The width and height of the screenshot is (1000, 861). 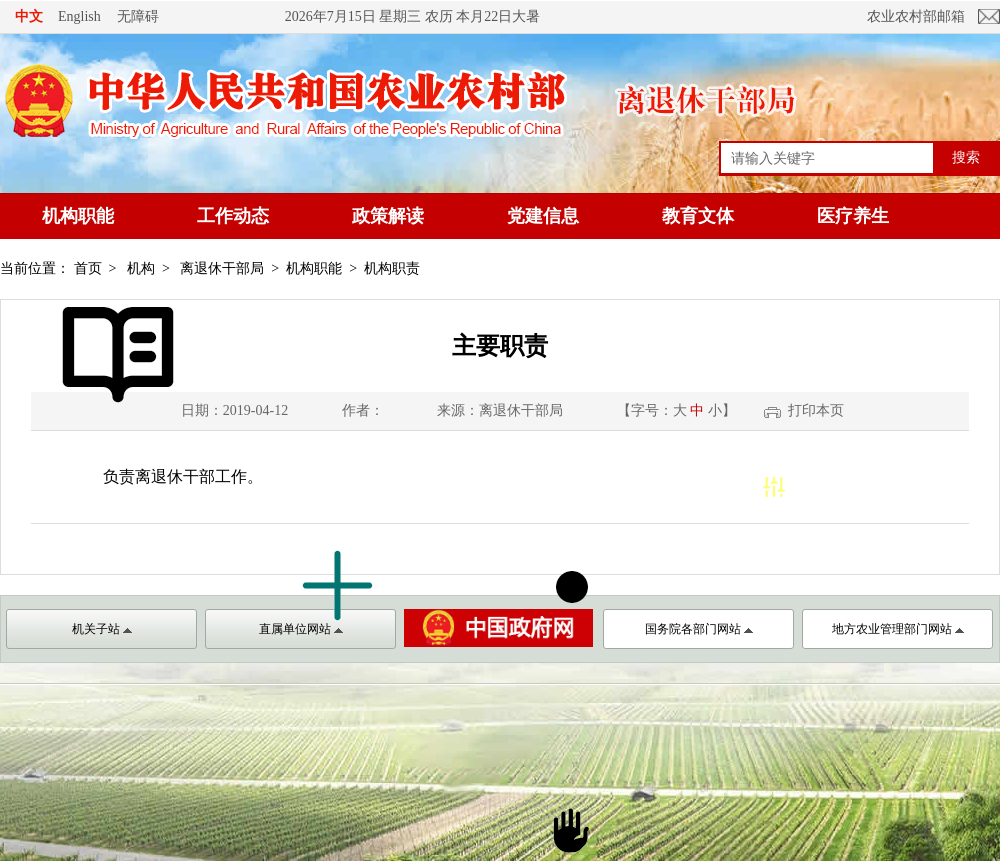 What do you see at coordinates (571, 830) in the screenshot?
I see `stop or pause an action` at bounding box center [571, 830].